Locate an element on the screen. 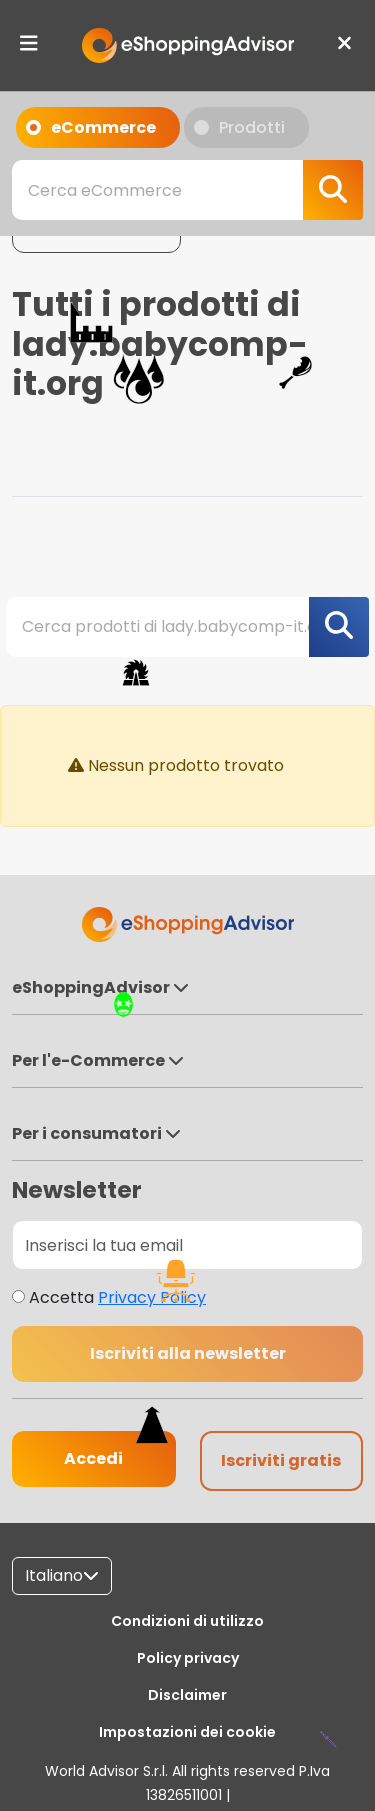  increase thrust or acceleration is located at coordinates (152, 1425).